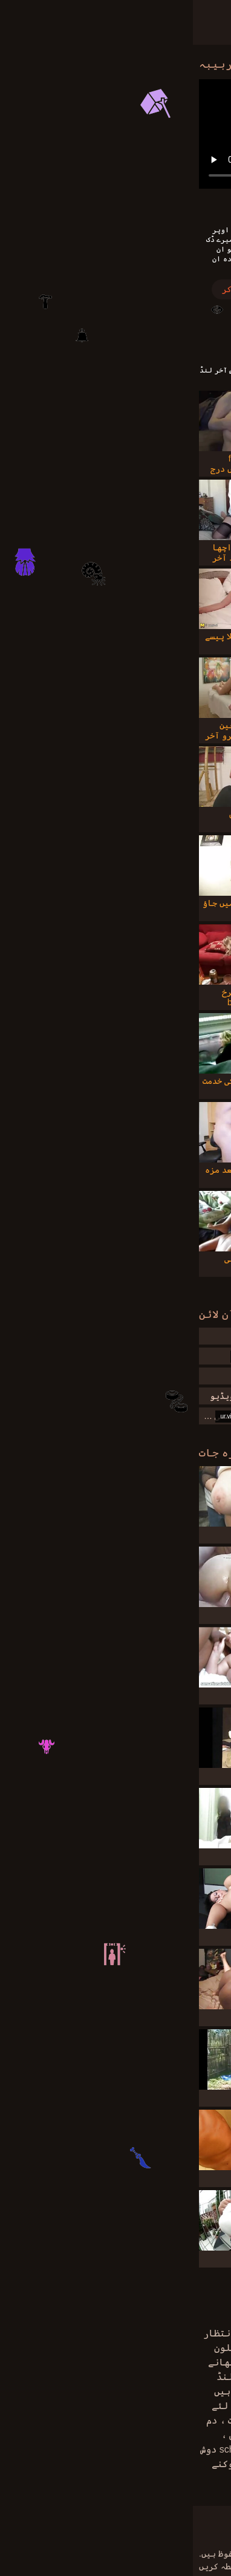 The width and height of the screenshot is (231, 2576). What do you see at coordinates (93, 573) in the screenshot?
I see `fossil or paleontology category indicator` at bounding box center [93, 573].